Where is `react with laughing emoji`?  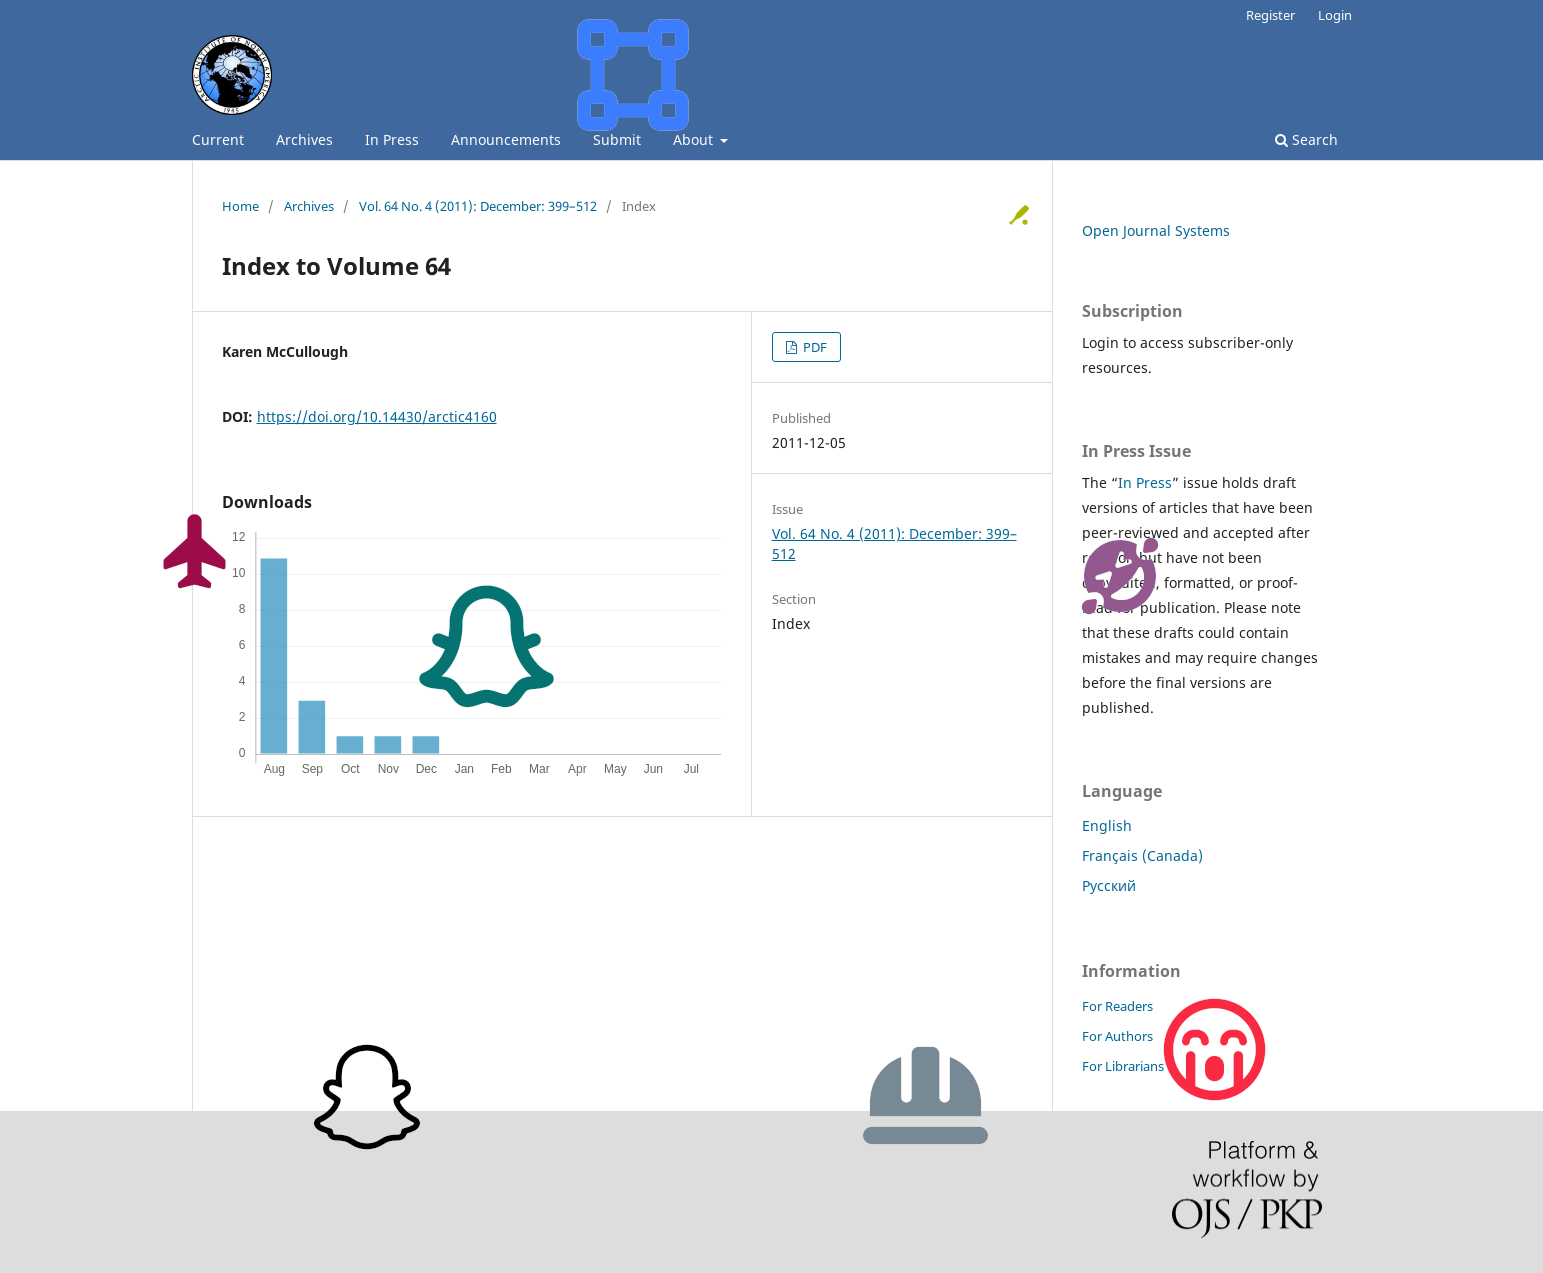 react with laughing emoji is located at coordinates (1120, 576).